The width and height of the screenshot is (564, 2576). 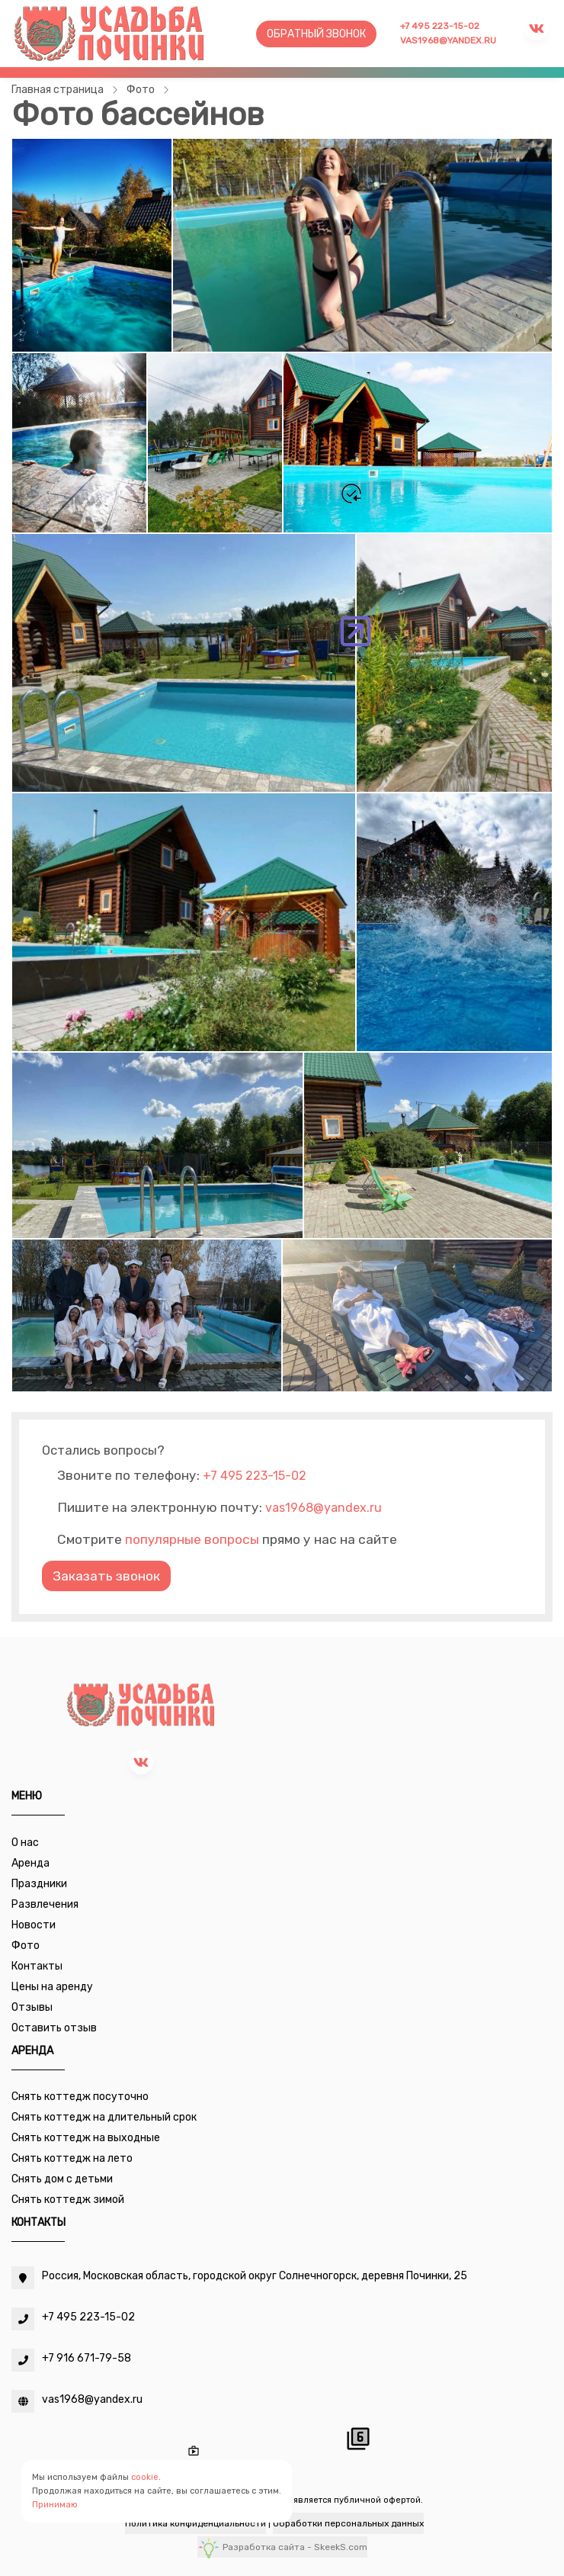 What do you see at coordinates (194, 2451) in the screenshot?
I see `open the shop or store` at bounding box center [194, 2451].